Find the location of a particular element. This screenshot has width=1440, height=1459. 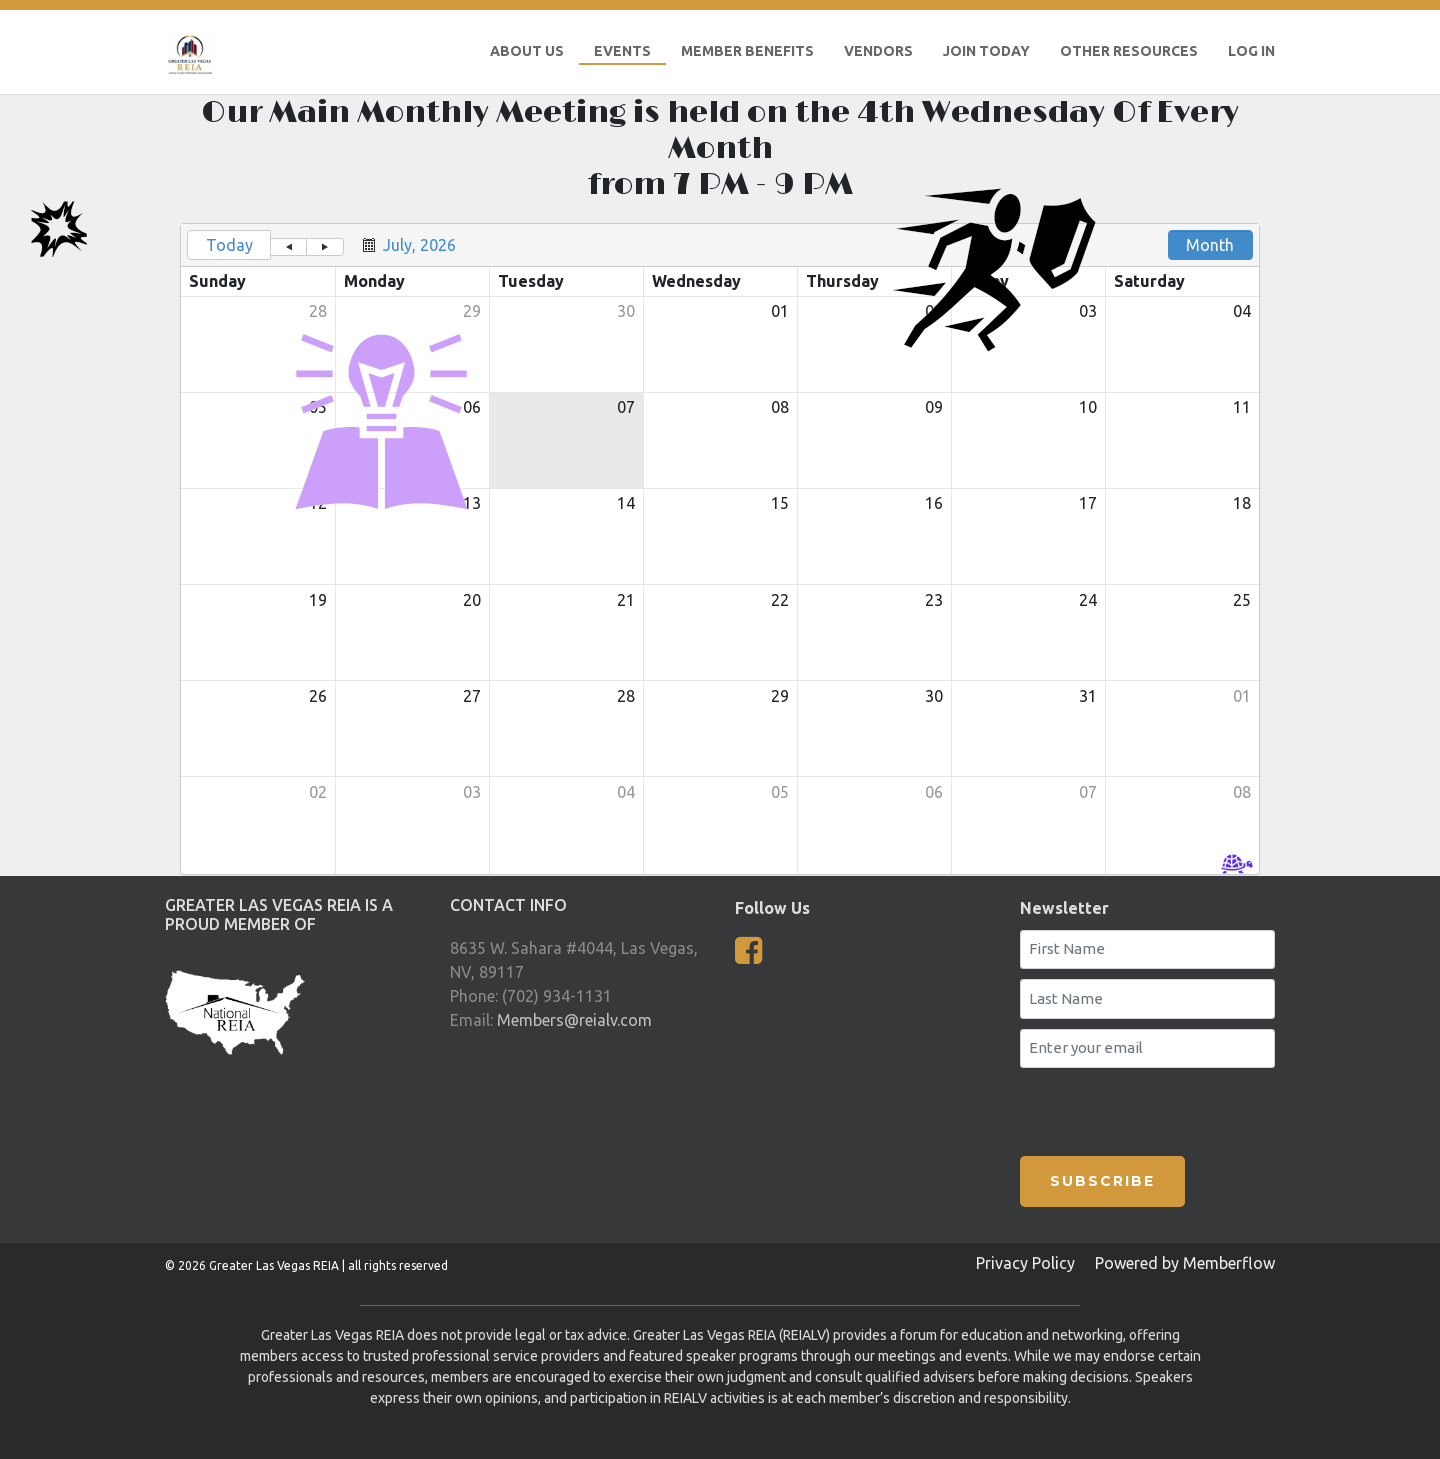

indicates a splat or impact effect in gameplay is located at coordinates (59, 229).